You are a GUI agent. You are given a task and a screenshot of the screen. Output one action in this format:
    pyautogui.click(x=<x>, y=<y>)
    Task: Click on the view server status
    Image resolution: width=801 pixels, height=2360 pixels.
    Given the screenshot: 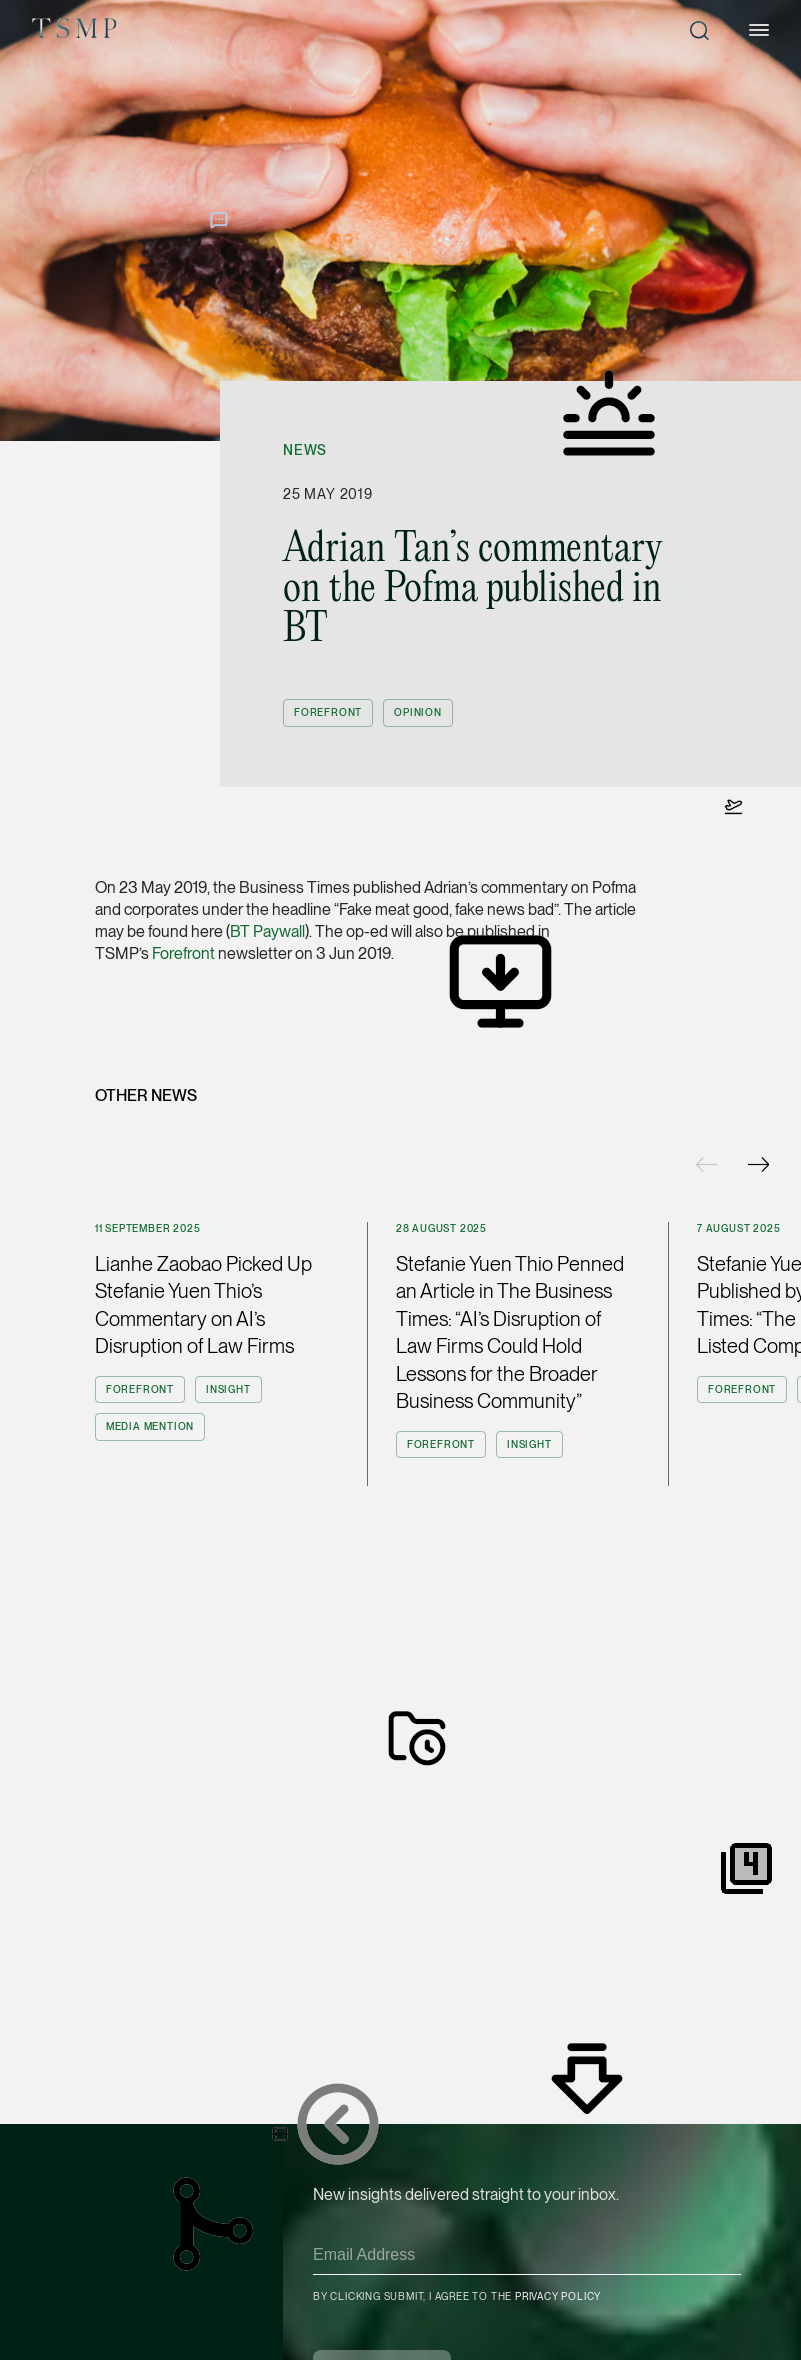 What is the action you would take?
    pyautogui.click(x=280, y=2134)
    